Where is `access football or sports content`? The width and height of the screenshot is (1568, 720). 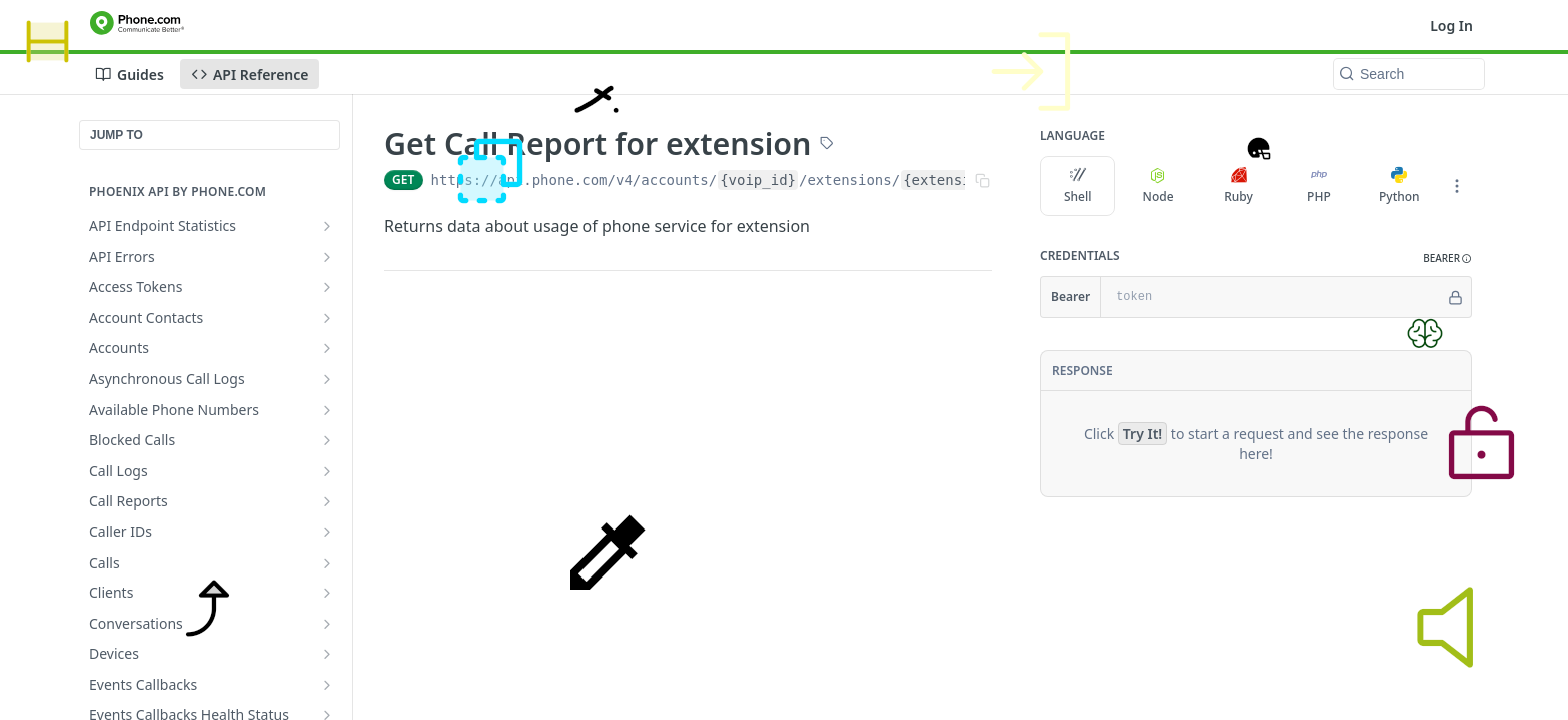
access football or sports content is located at coordinates (1259, 149).